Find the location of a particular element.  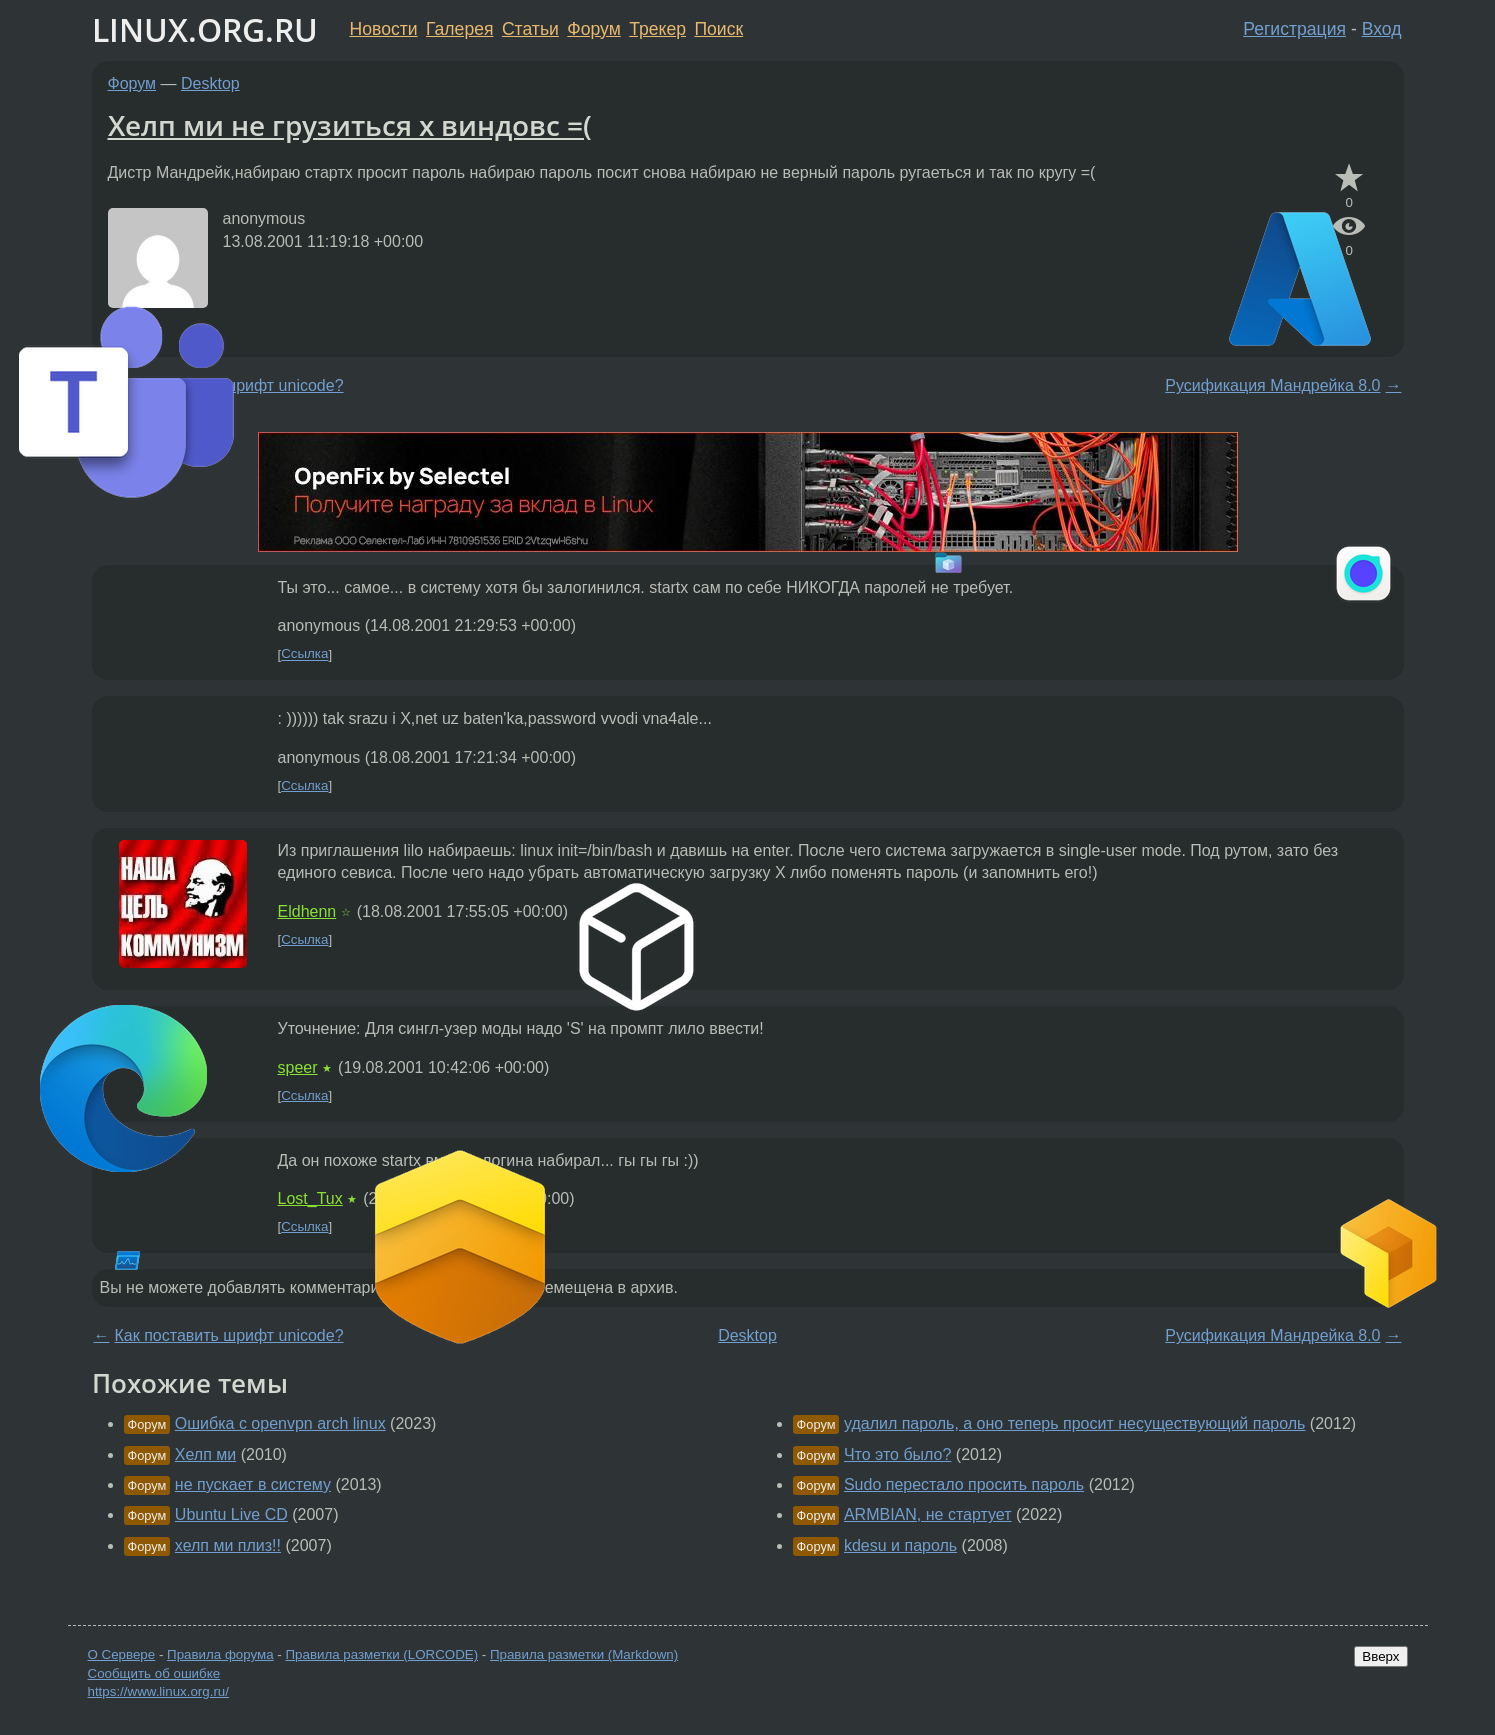

open Microsoft Azure portal is located at coordinates (1300, 279).